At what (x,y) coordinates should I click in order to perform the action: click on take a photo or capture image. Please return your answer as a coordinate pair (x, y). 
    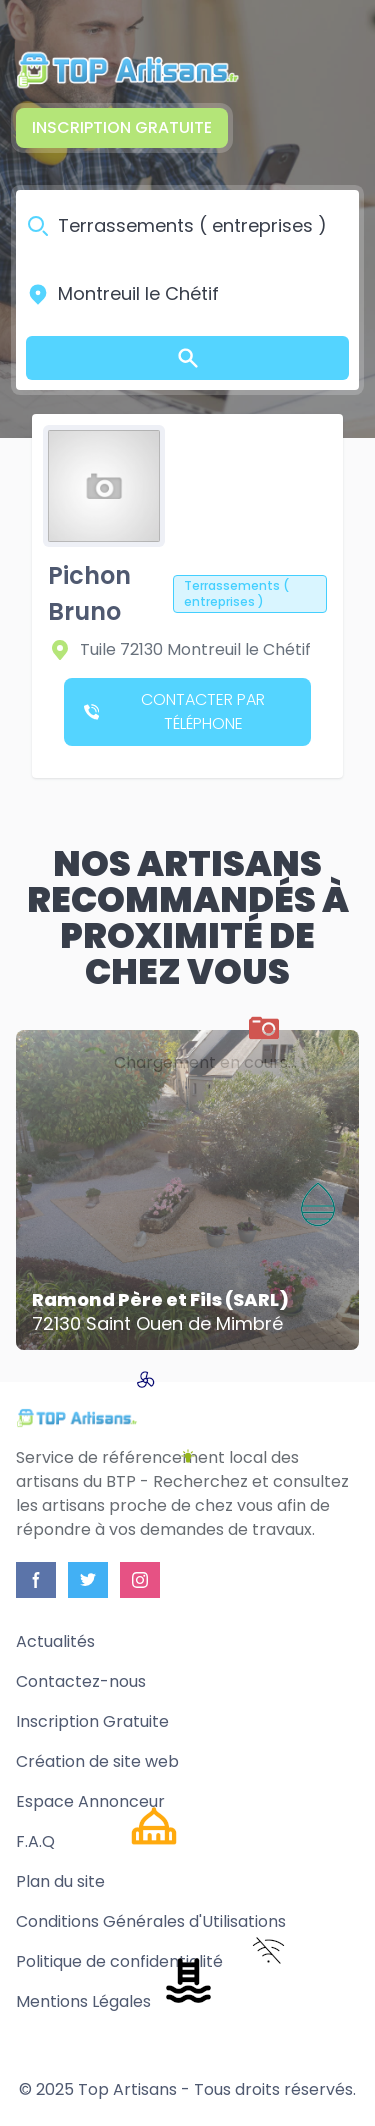
    Looking at the image, I should click on (264, 1028).